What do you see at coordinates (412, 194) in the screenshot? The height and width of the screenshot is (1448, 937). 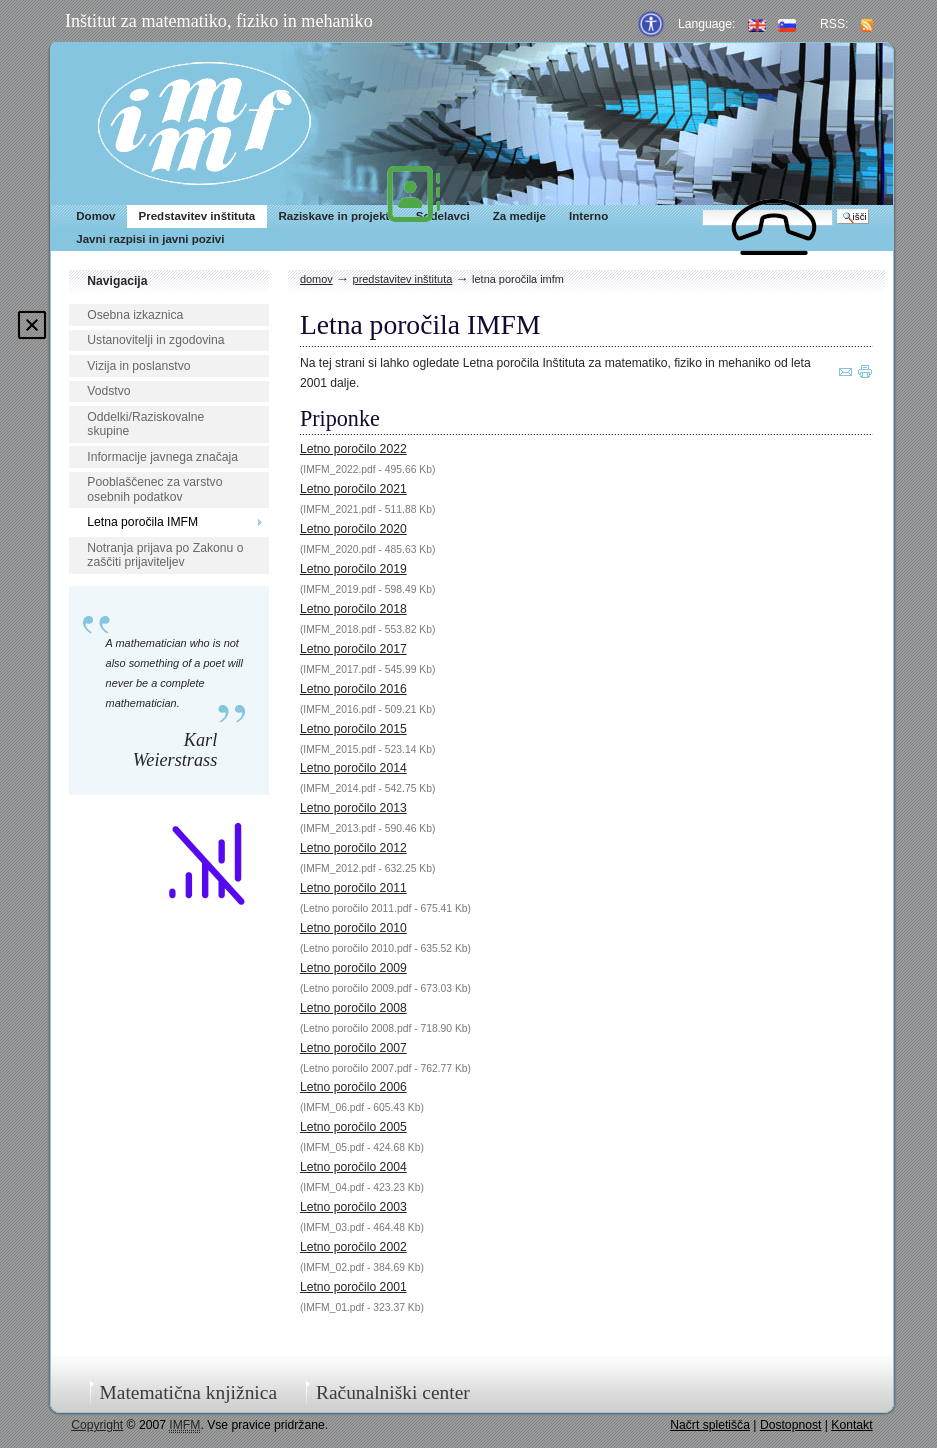 I see `open your contacts list` at bounding box center [412, 194].